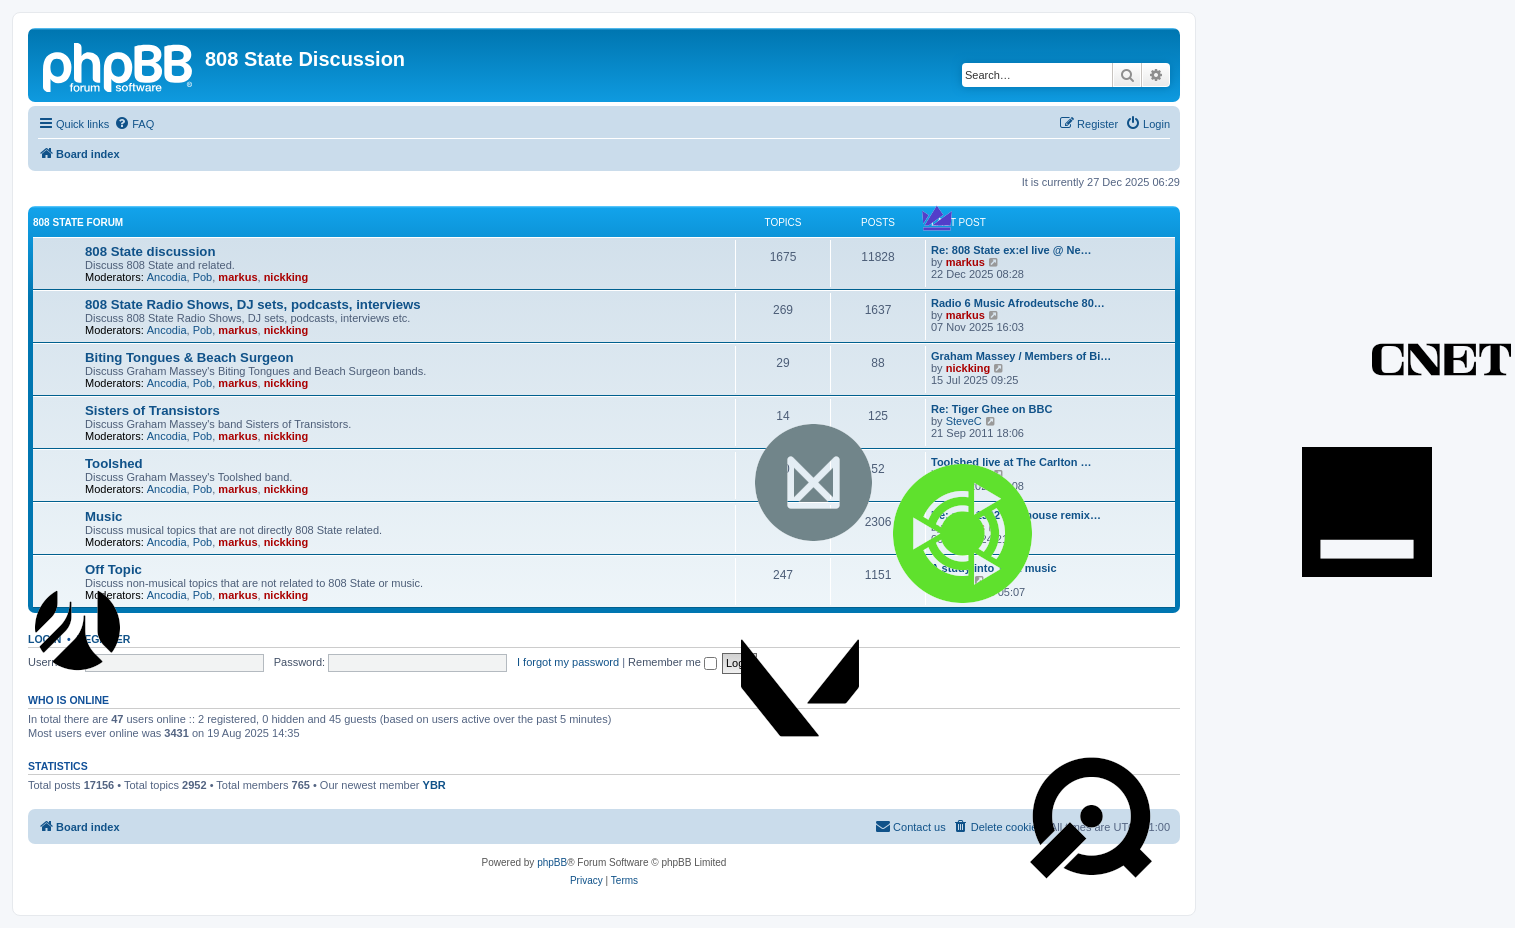 The height and width of the screenshot is (928, 1515). Describe the element at coordinates (962, 533) in the screenshot. I see `ubuntu mate linux distribution logo` at that location.